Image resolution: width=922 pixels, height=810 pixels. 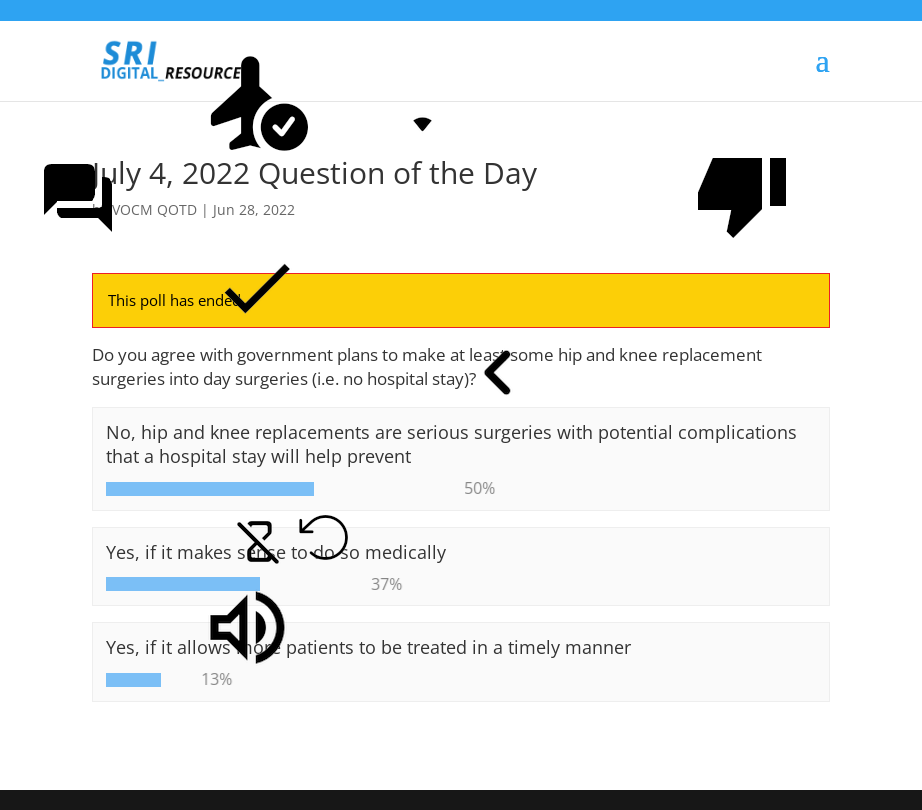 What do you see at coordinates (255, 103) in the screenshot?
I see `flight booking confirmed` at bounding box center [255, 103].